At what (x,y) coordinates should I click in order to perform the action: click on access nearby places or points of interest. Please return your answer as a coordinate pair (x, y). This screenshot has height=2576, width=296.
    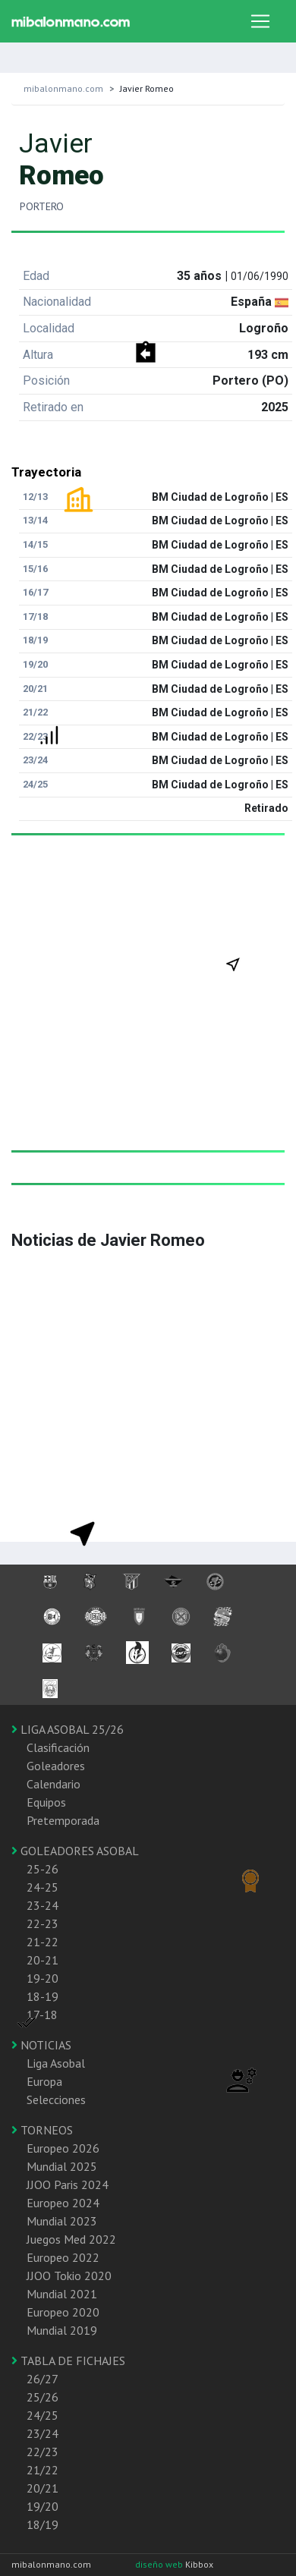
    Looking at the image, I should click on (83, 1533).